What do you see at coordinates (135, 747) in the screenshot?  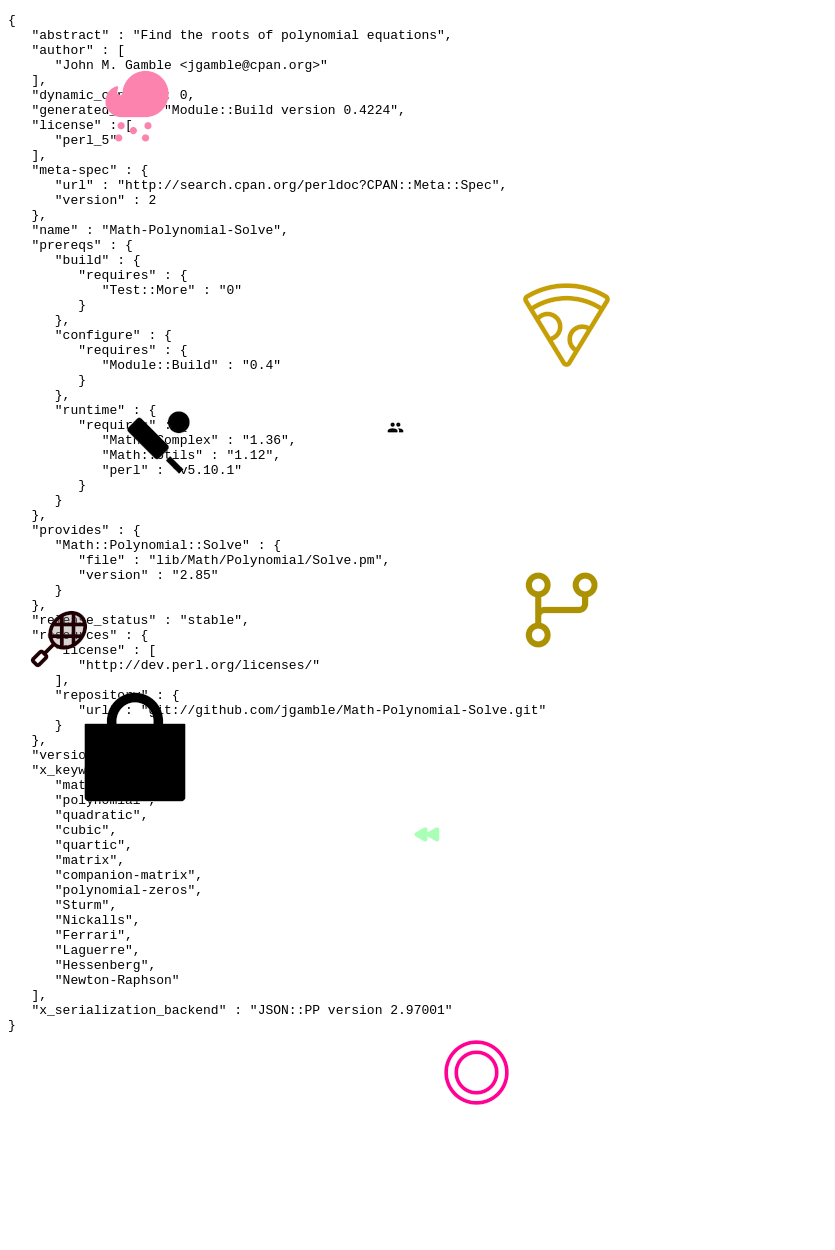 I see `view your shopping bag` at bounding box center [135, 747].